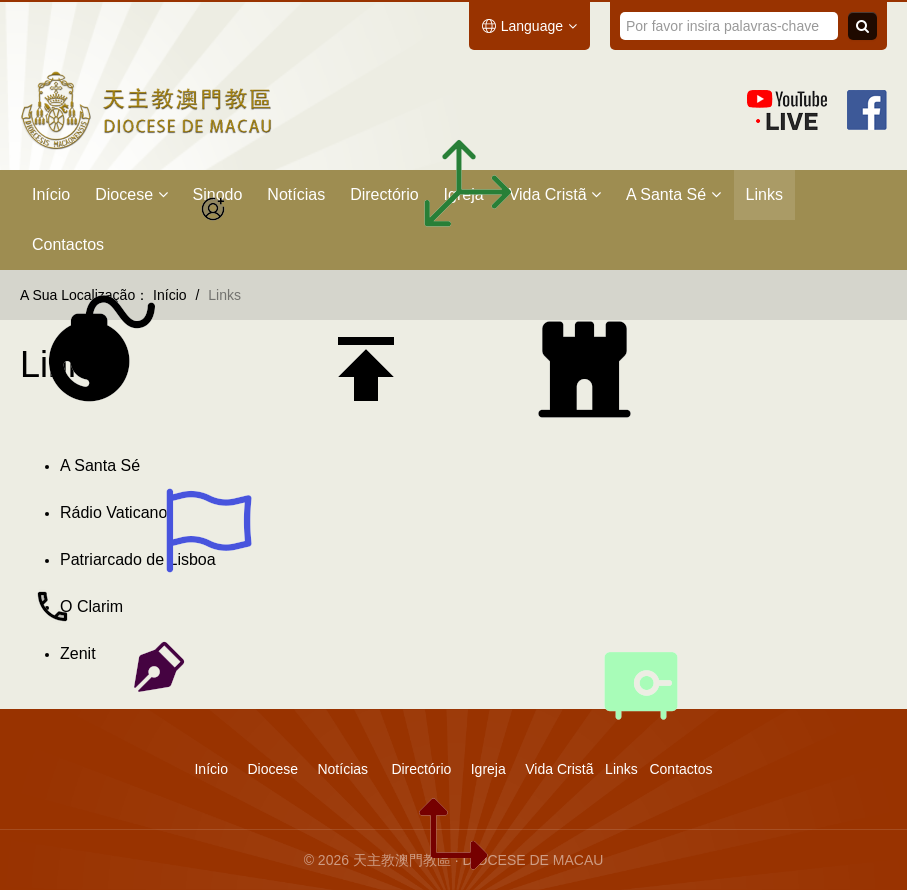  Describe the element at coordinates (213, 209) in the screenshot. I see `add a new user or contact` at that location.